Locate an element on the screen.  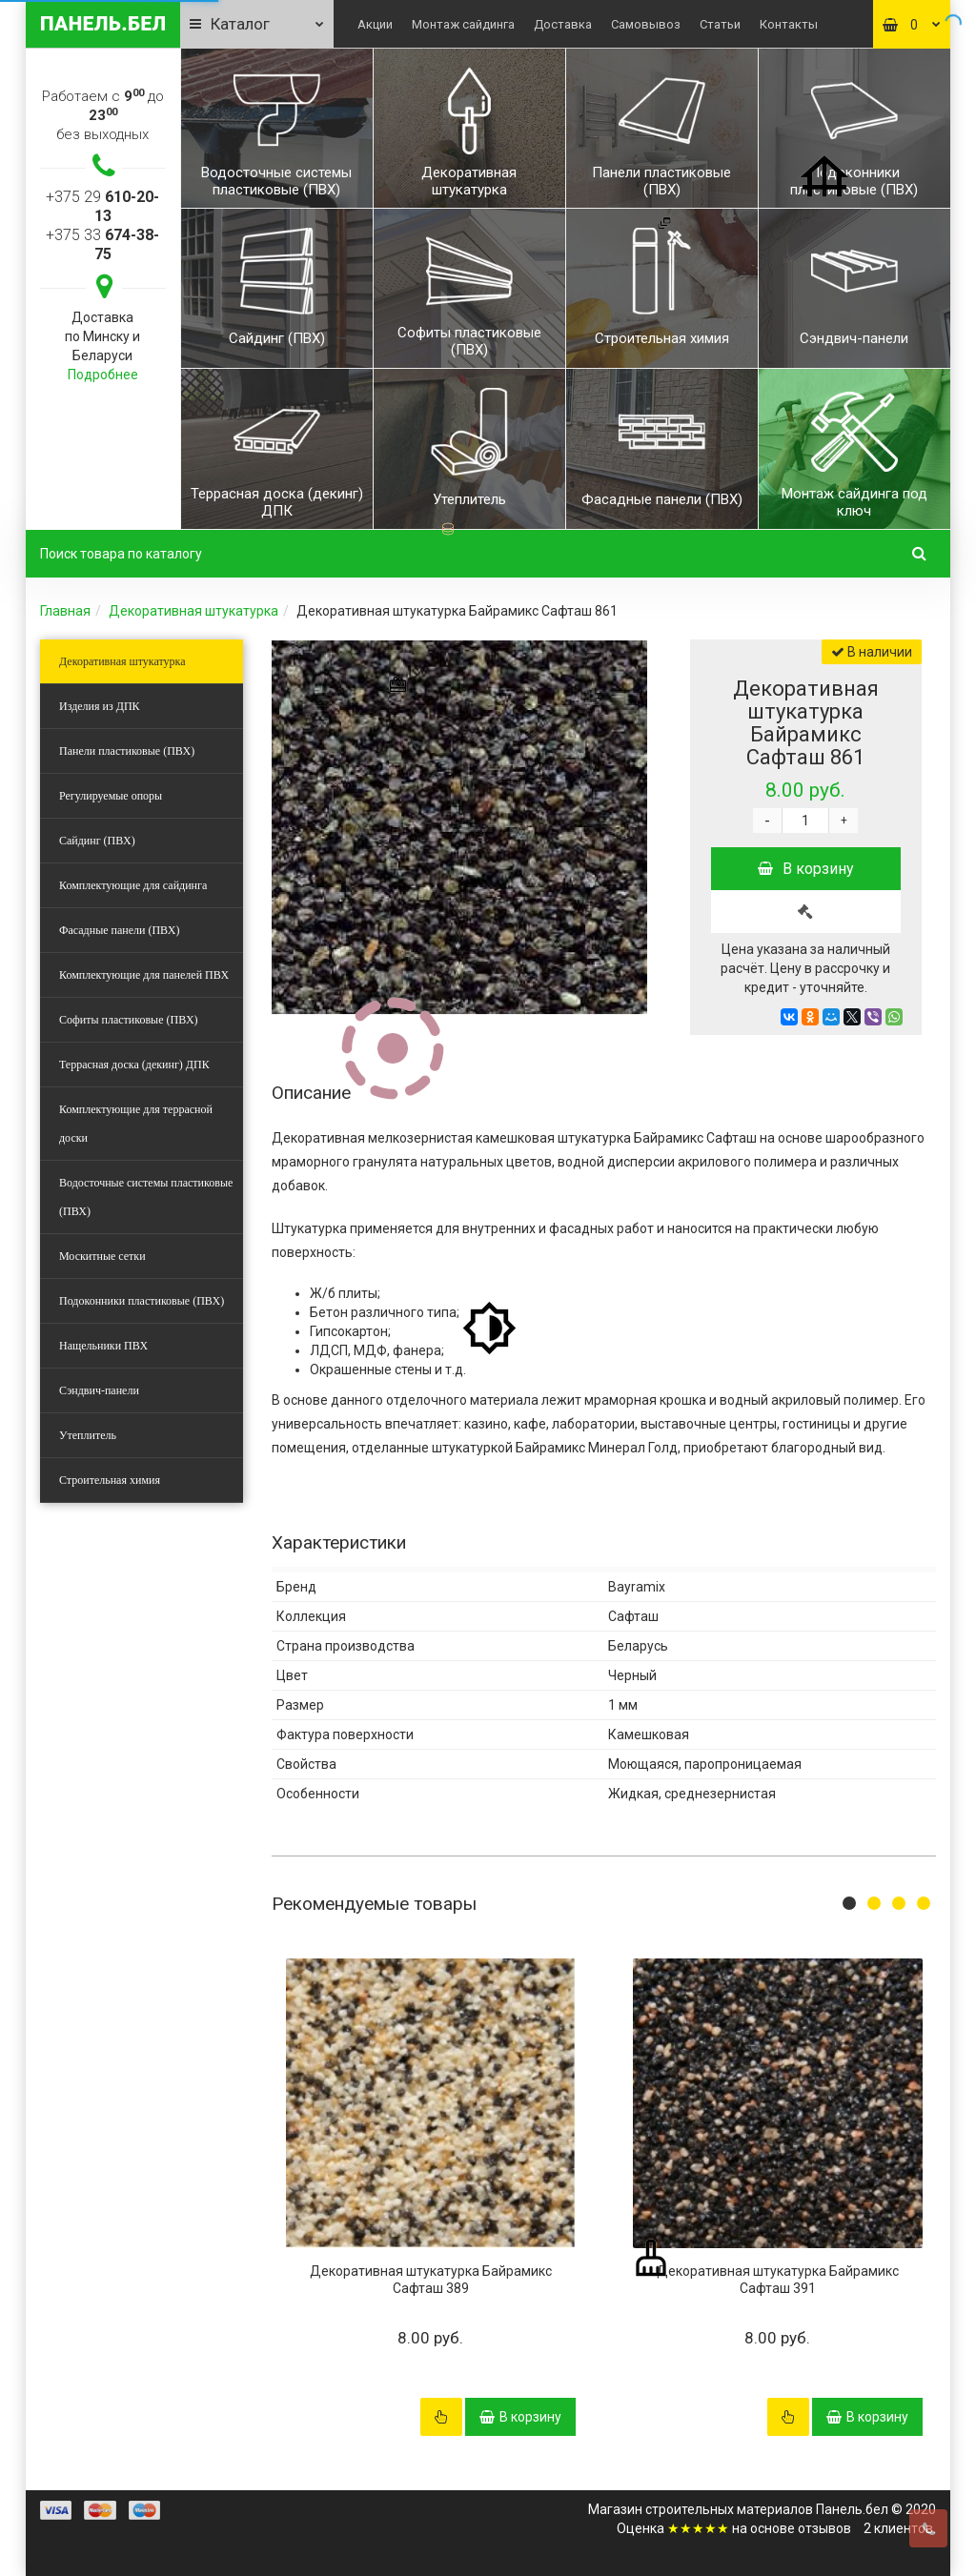
view property foundation details is located at coordinates (824, 177).